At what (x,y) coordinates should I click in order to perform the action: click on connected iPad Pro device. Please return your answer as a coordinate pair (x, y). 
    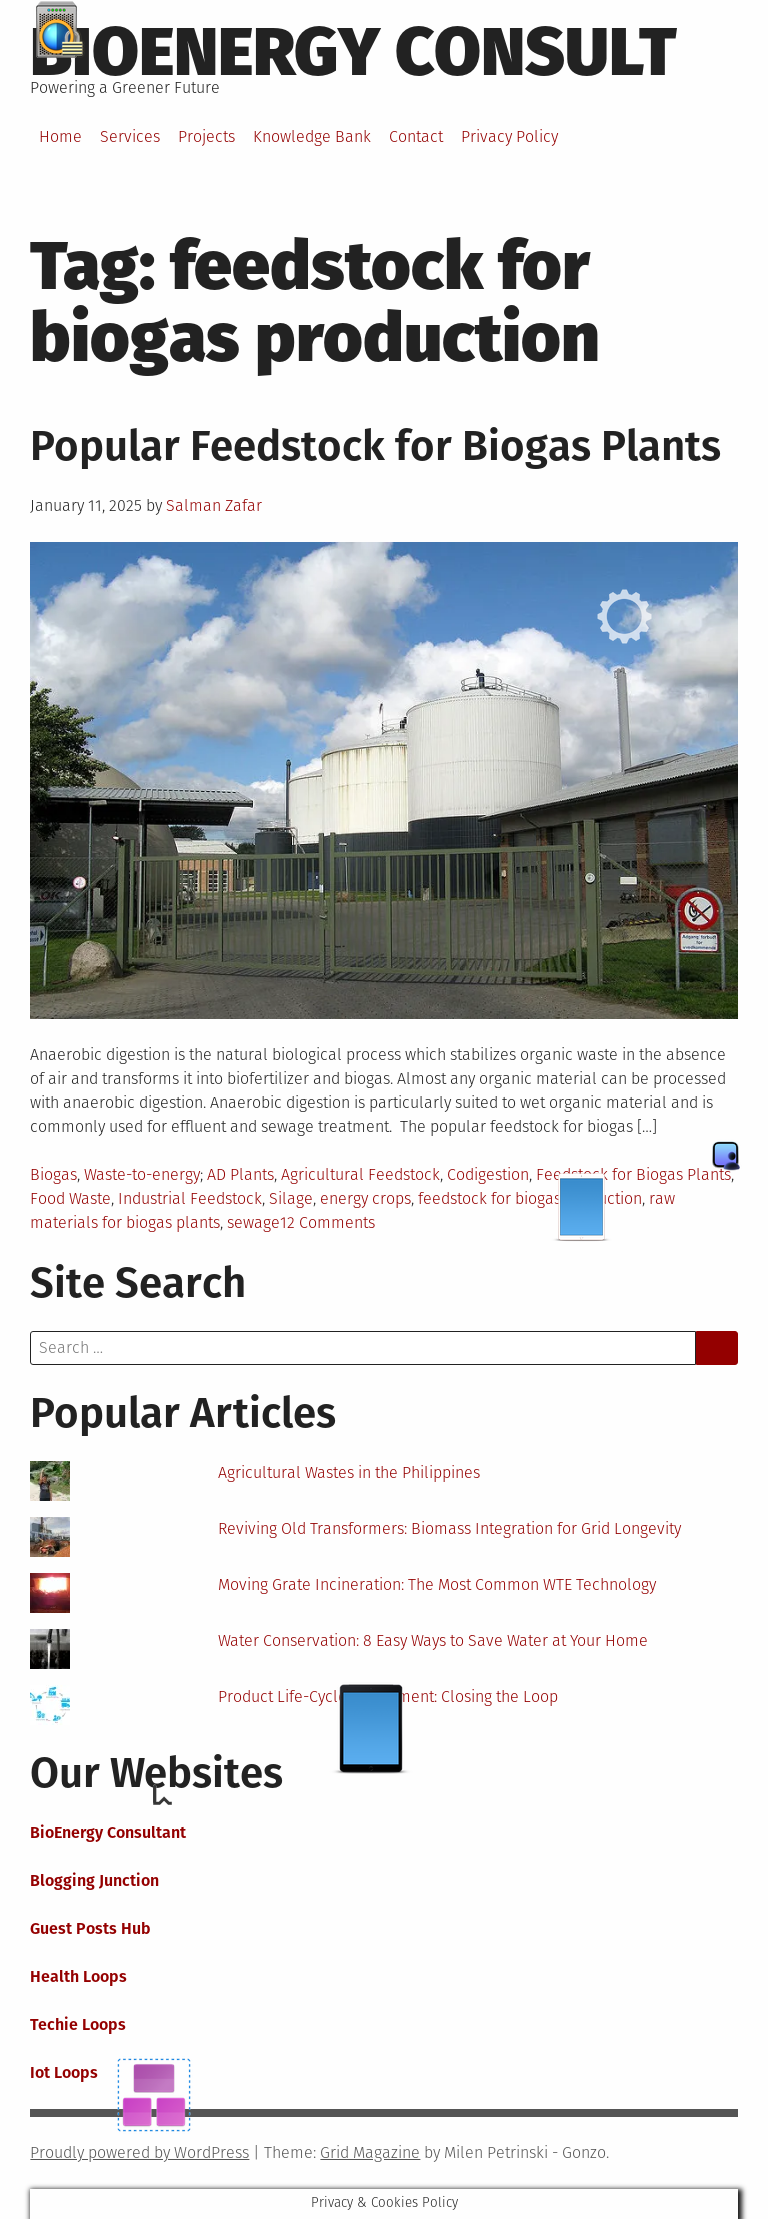
    Looking at the image, I should click on (581, 1207).